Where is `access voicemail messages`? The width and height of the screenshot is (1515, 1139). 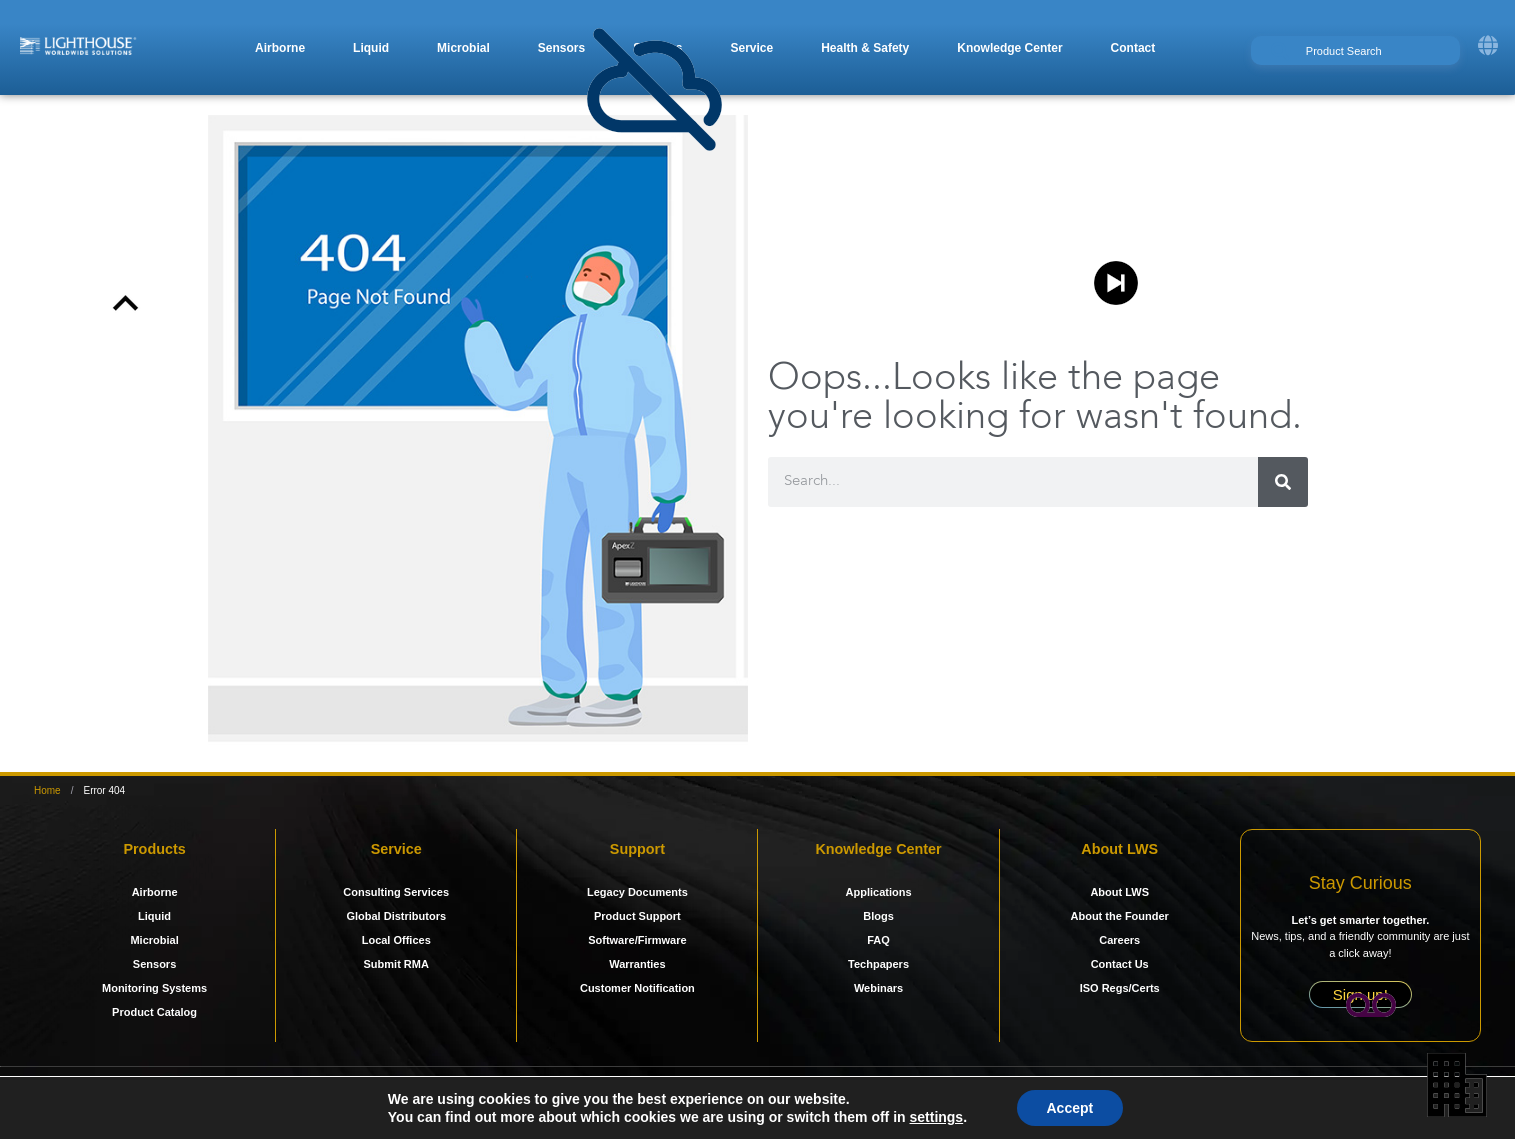 access voicemail messages is located at coordinates (1371, 1005).